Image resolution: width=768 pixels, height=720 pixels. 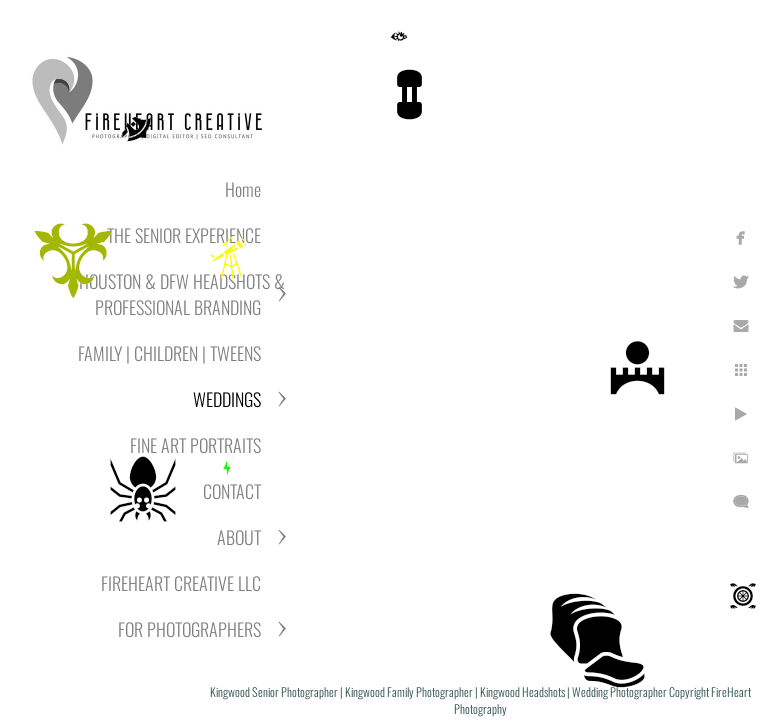 I want to click on explore or discover new content, so click(x=228, y=257).